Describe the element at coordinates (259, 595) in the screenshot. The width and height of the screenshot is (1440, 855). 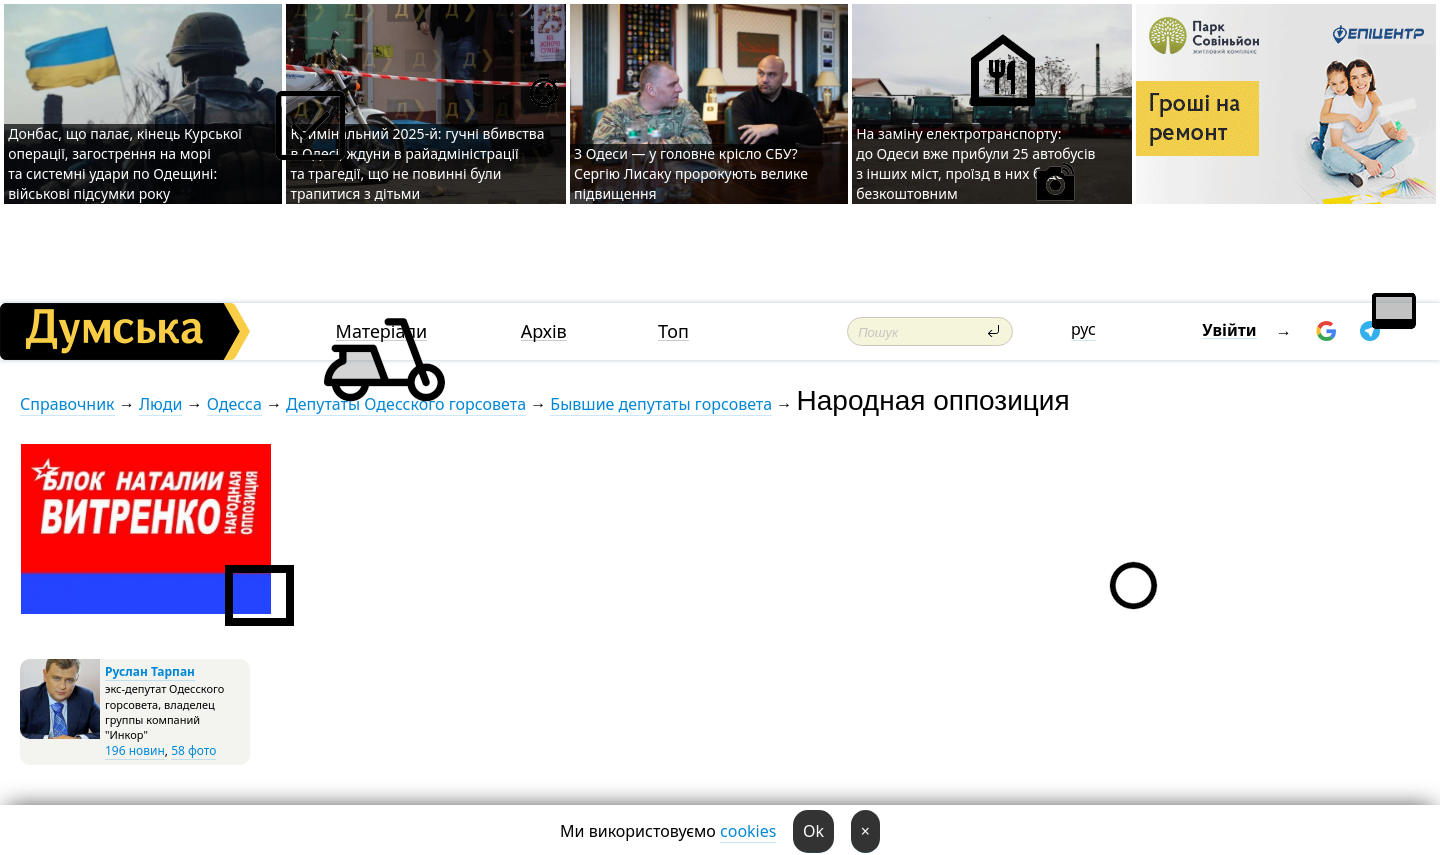
I see `crop image to 3:2 aspect ratio` at that location.